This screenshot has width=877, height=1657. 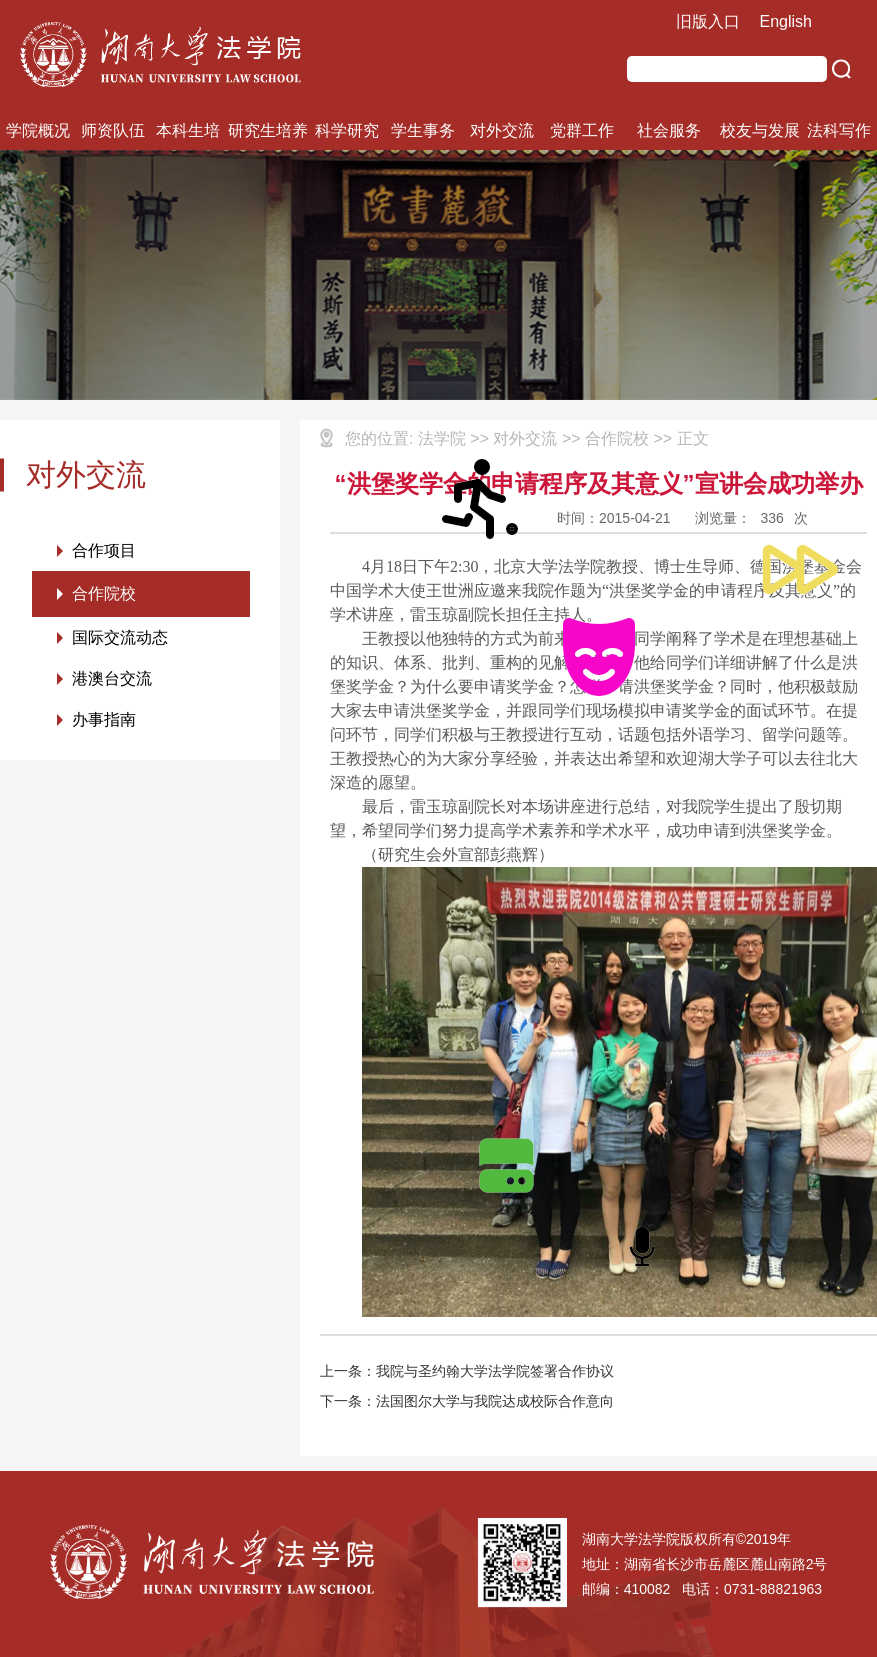 What do you see at coordinates (642, 1246) in the screenshot?
I see `tap to use voice input` at bounding box center [642, 1246].